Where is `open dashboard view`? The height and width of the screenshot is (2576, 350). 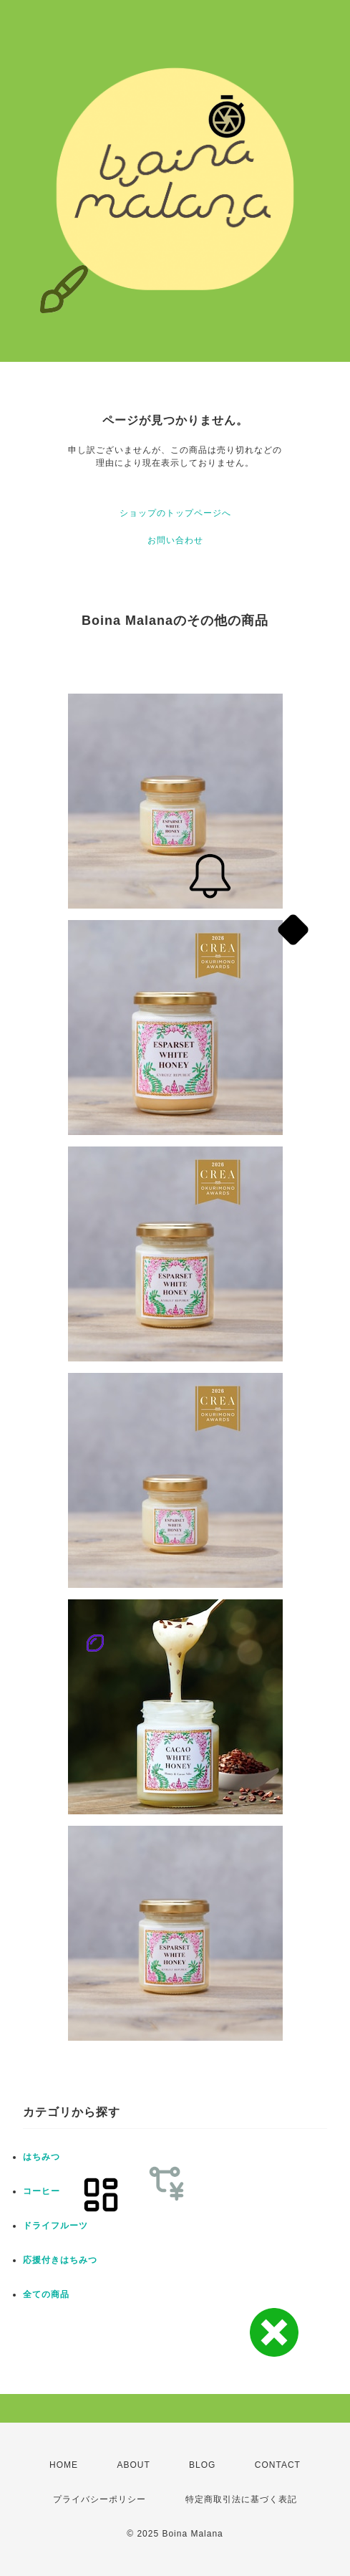 open dashboard view is located at coordinates (101, 2195).